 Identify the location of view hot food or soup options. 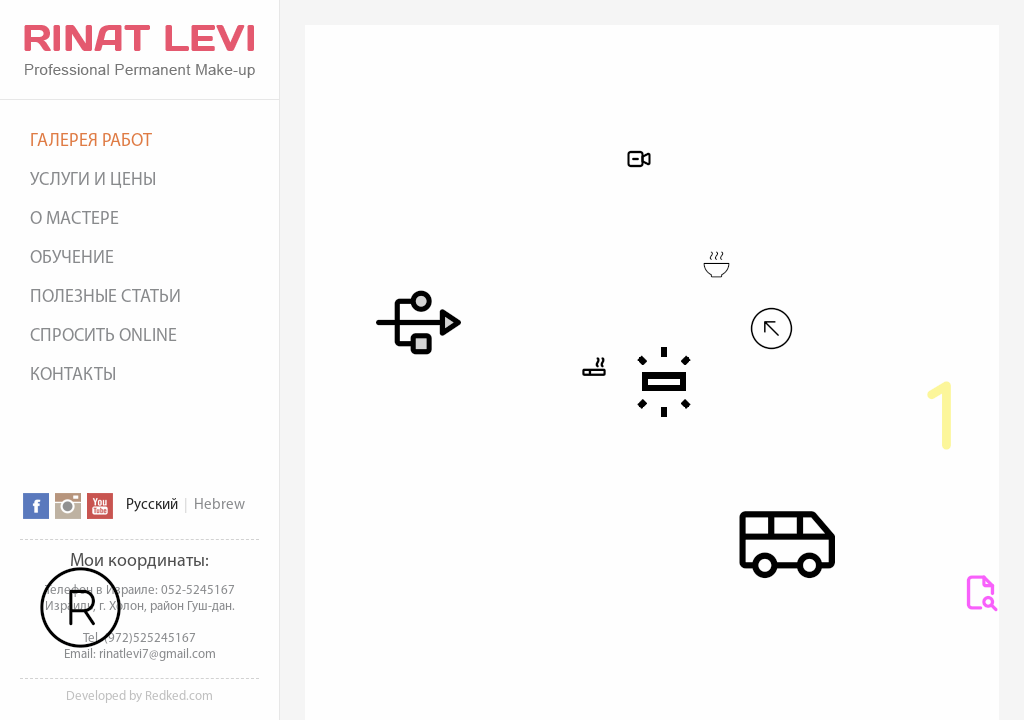
(716, 264).